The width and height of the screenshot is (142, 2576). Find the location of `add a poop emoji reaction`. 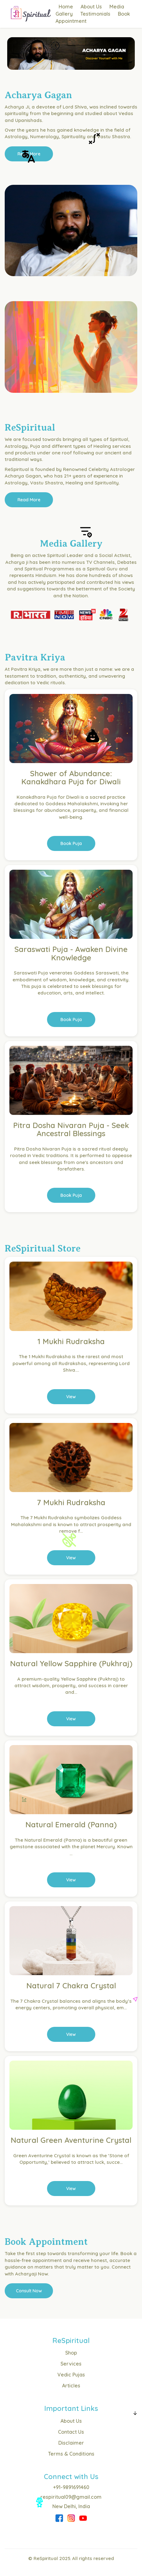

add a poop emoji reaction is located at coordinates (92, 736).